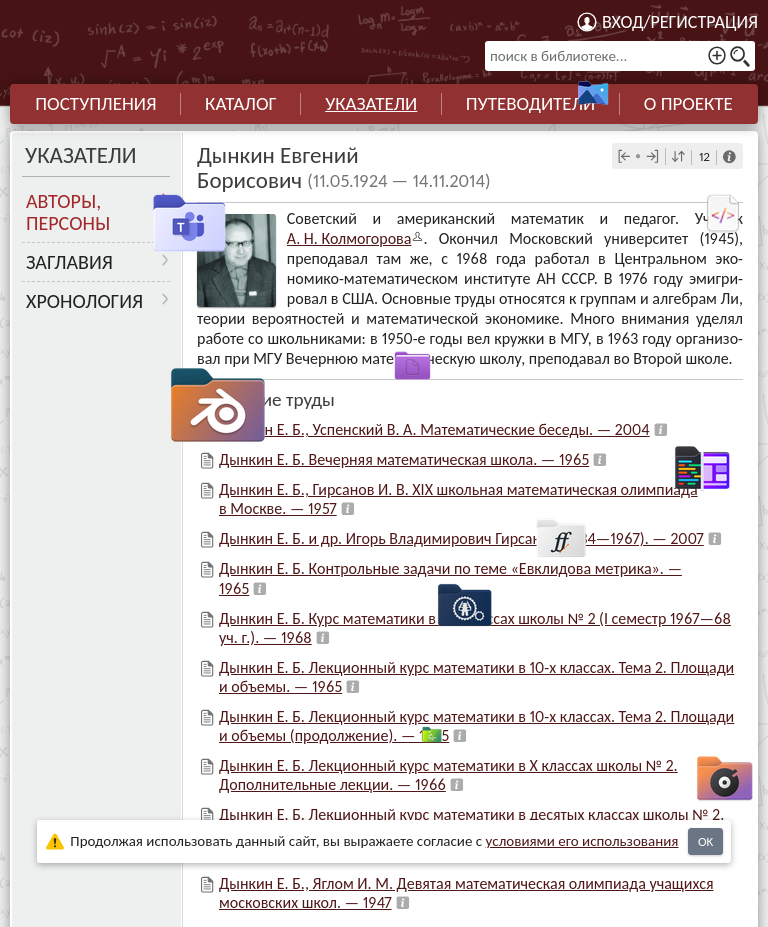  I want to click on maven xml configuration file, so click(723, 213).